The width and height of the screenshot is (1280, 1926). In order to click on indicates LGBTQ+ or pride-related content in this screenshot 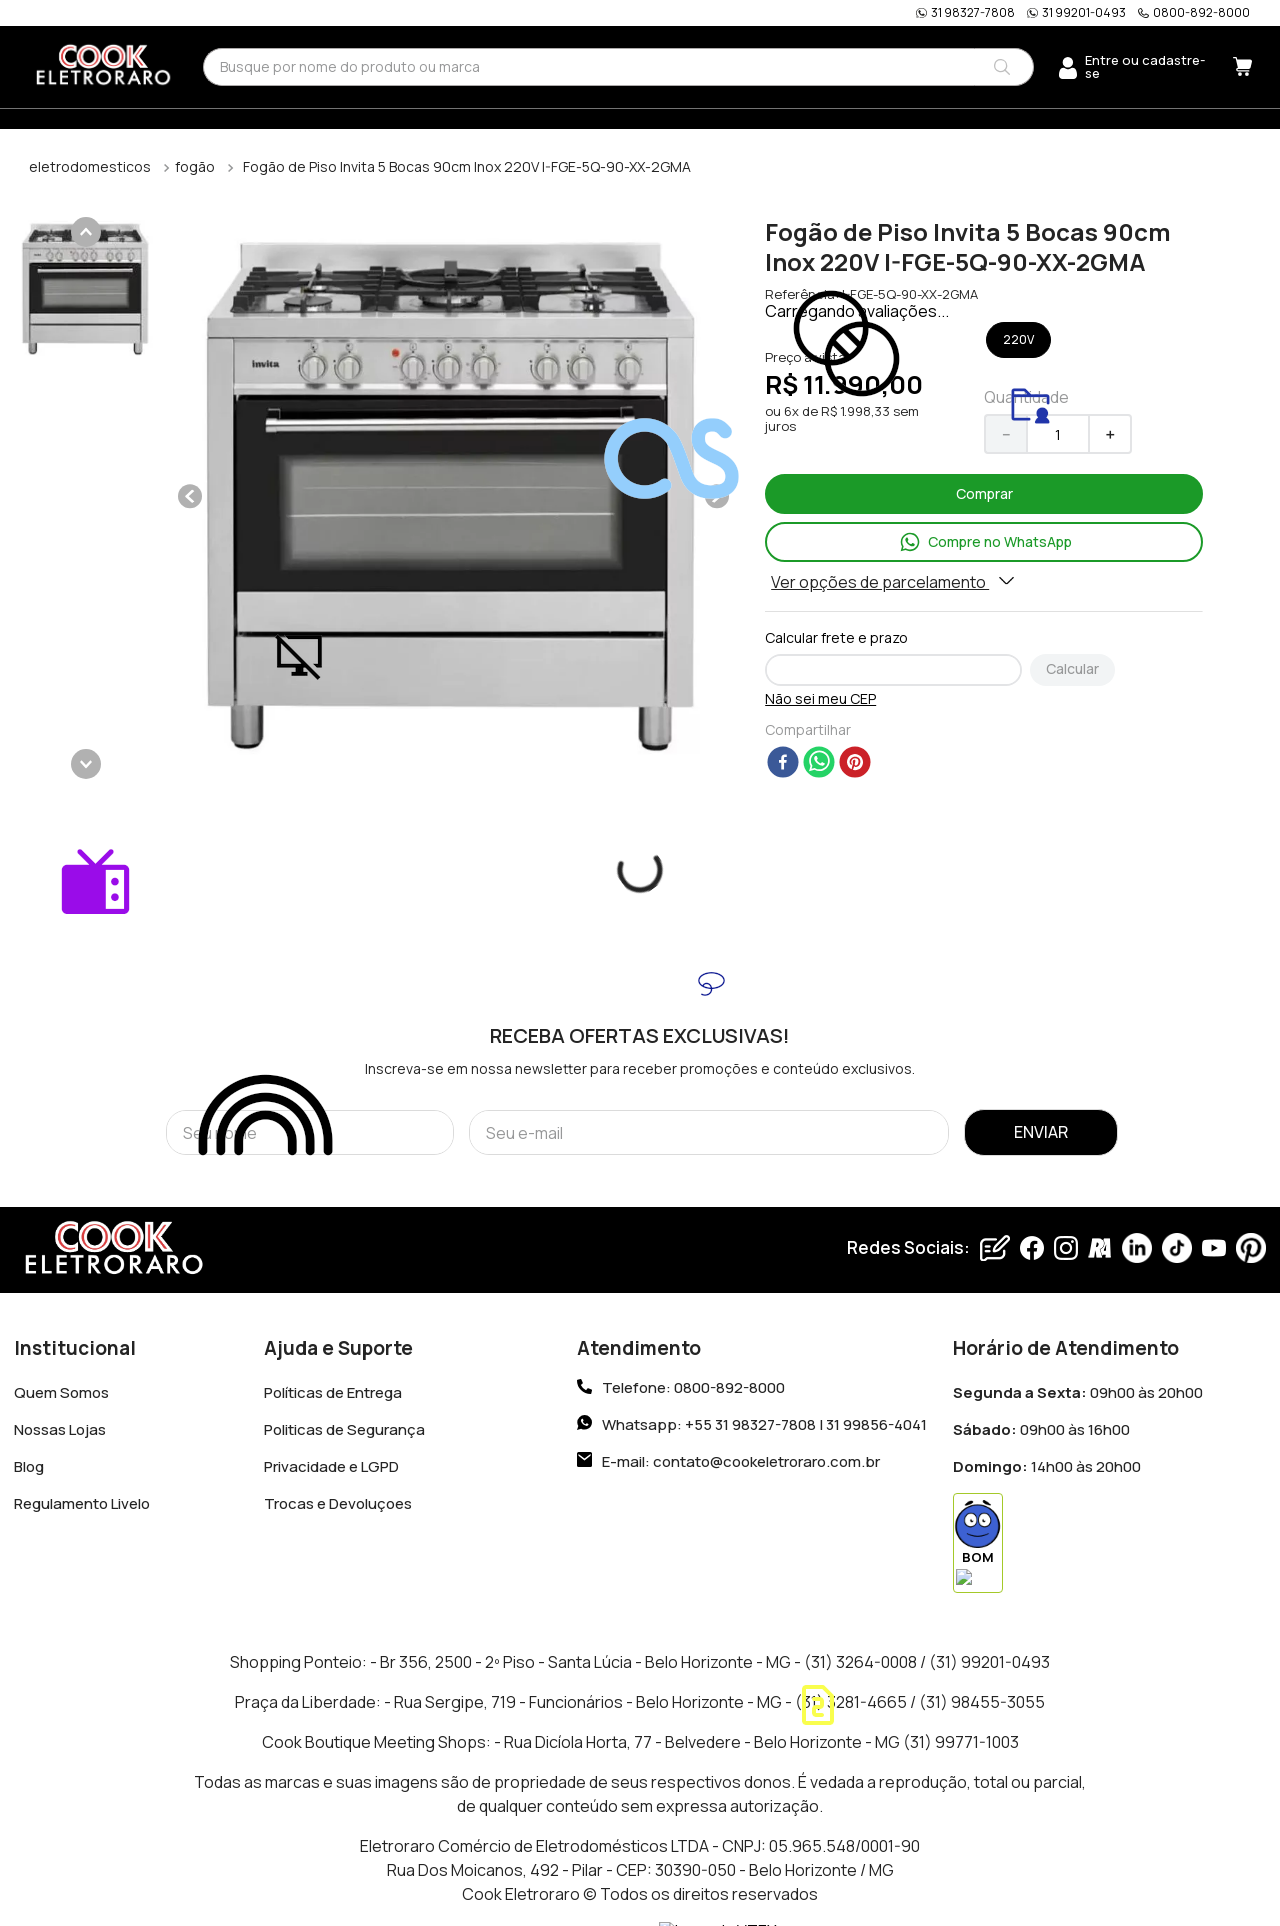, I will do `click(265, 1119)`.